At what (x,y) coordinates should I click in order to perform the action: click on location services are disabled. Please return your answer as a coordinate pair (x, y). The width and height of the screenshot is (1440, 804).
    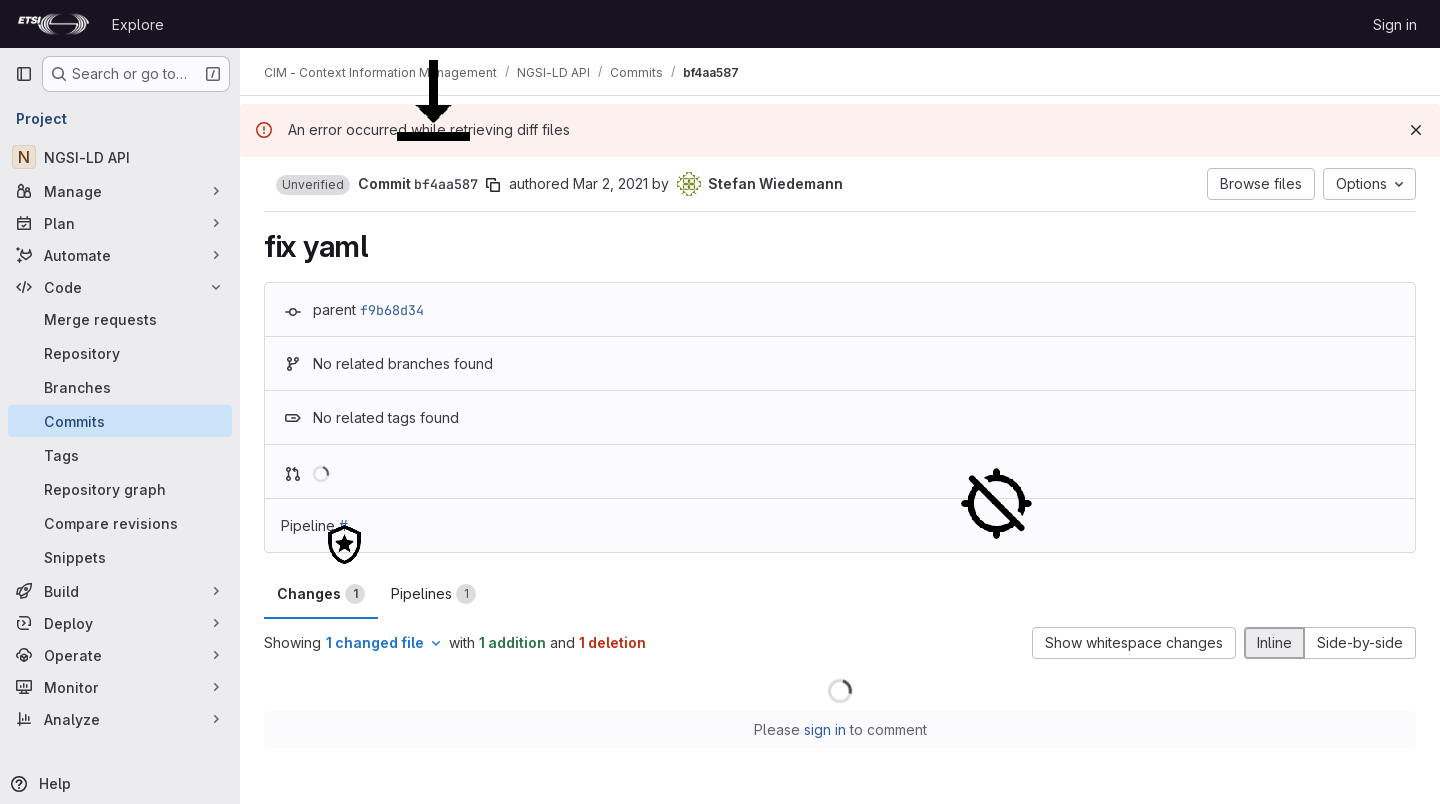
    Looking at the image, I should click on (996, 503).